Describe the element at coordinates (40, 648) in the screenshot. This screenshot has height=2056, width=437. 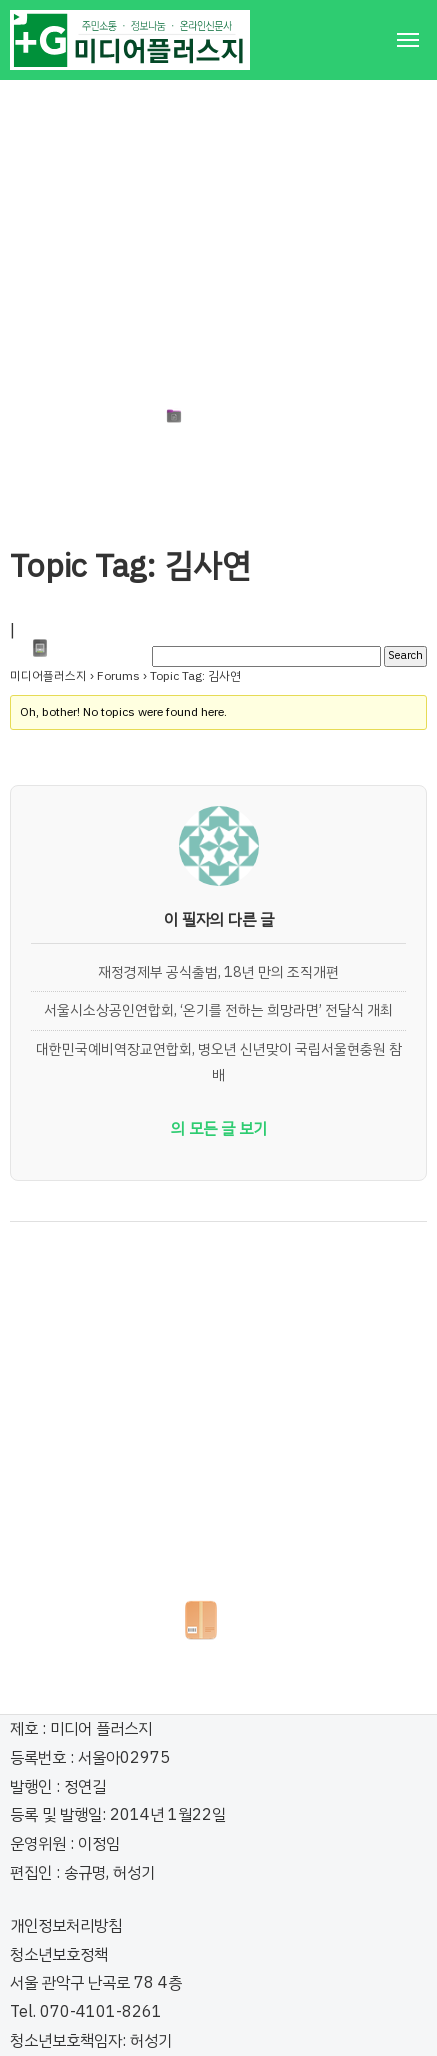
I see `a ROM file or cartridge game data` at that location.